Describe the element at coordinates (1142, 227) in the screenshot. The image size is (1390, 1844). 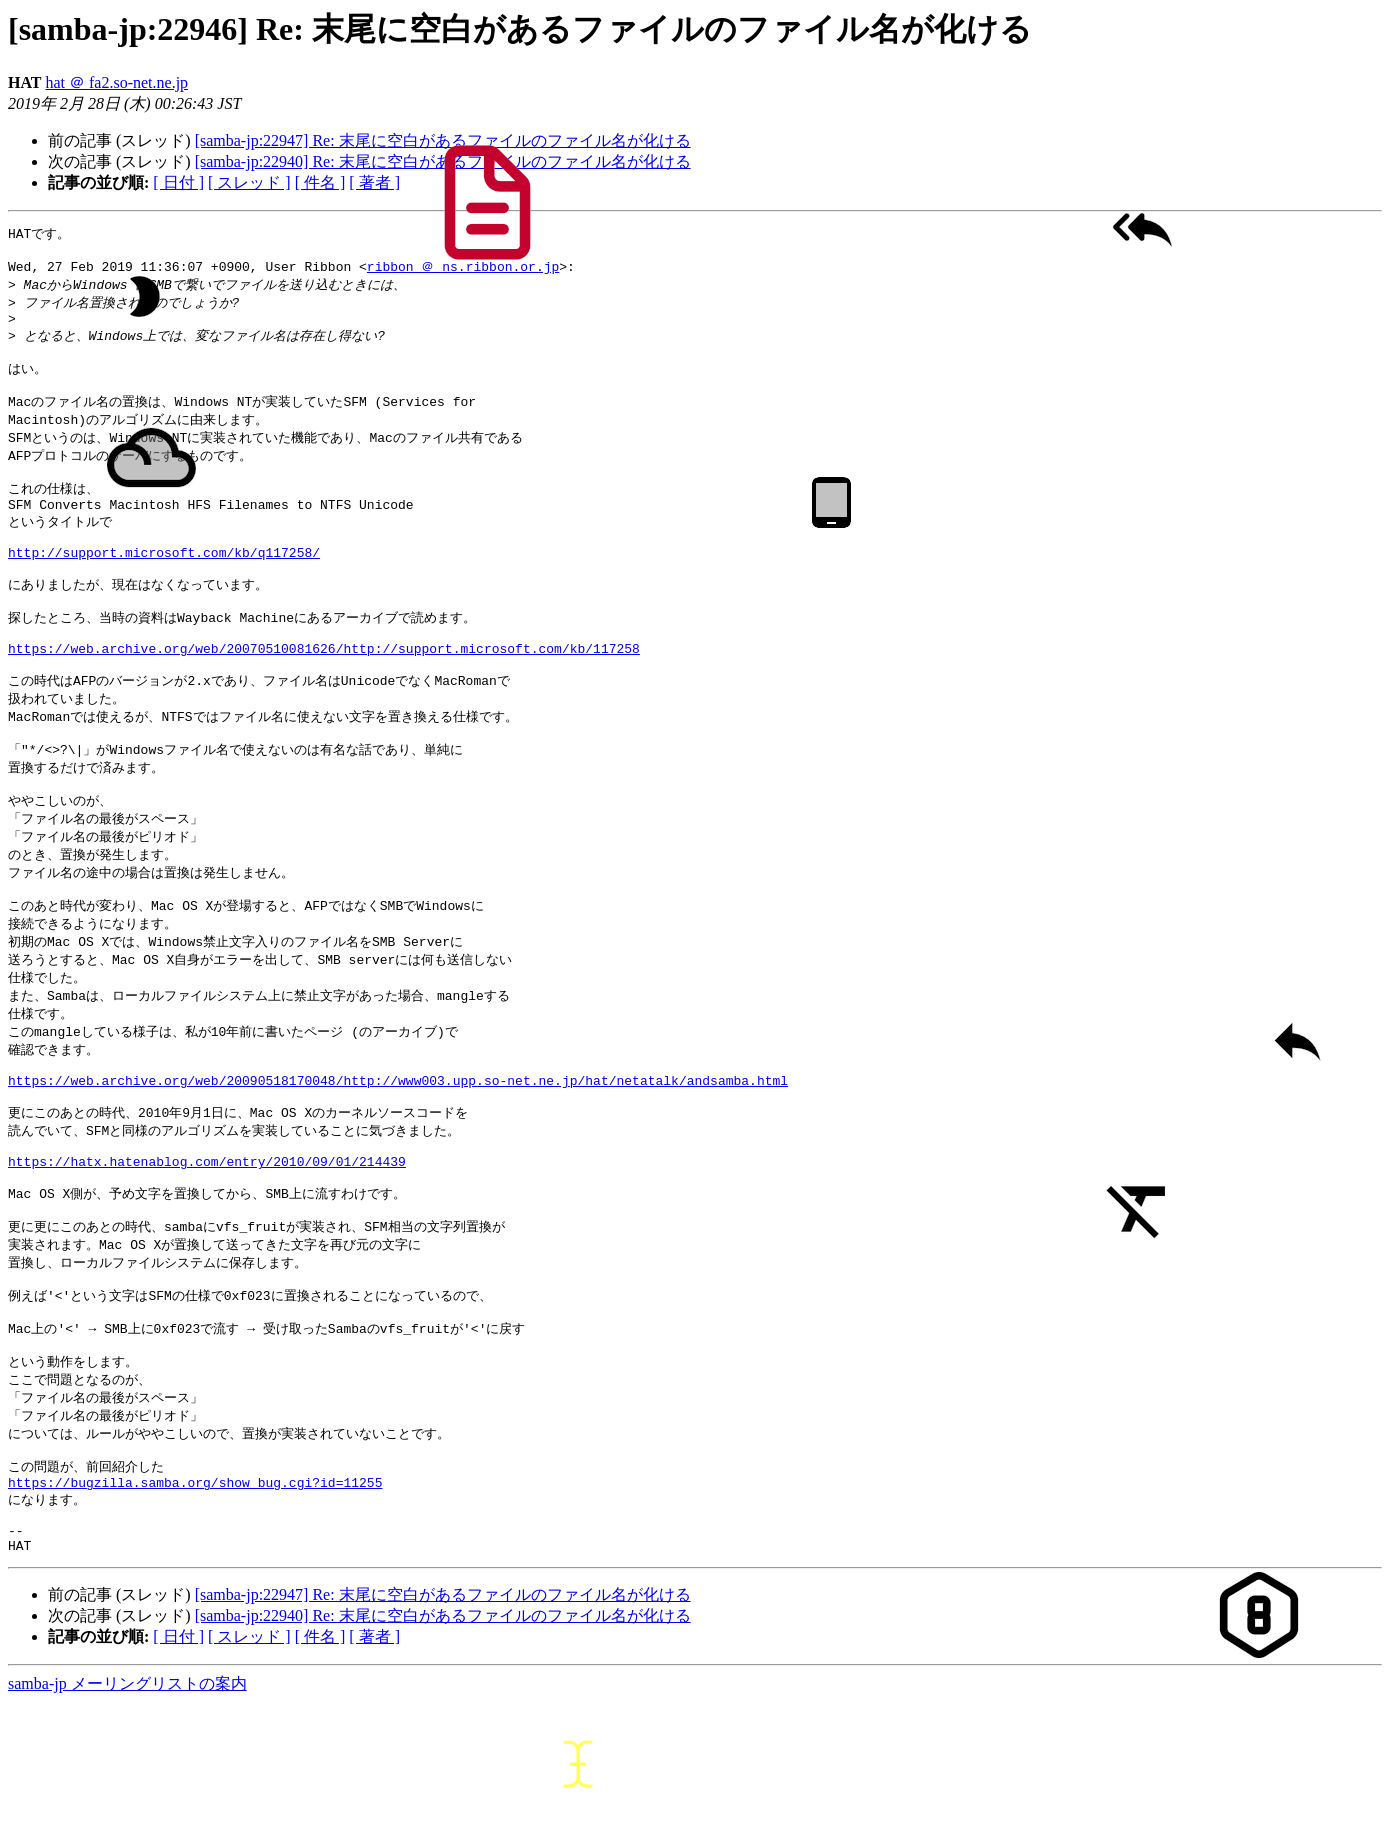
I see `reply to all recipients in an email thread` at that location.